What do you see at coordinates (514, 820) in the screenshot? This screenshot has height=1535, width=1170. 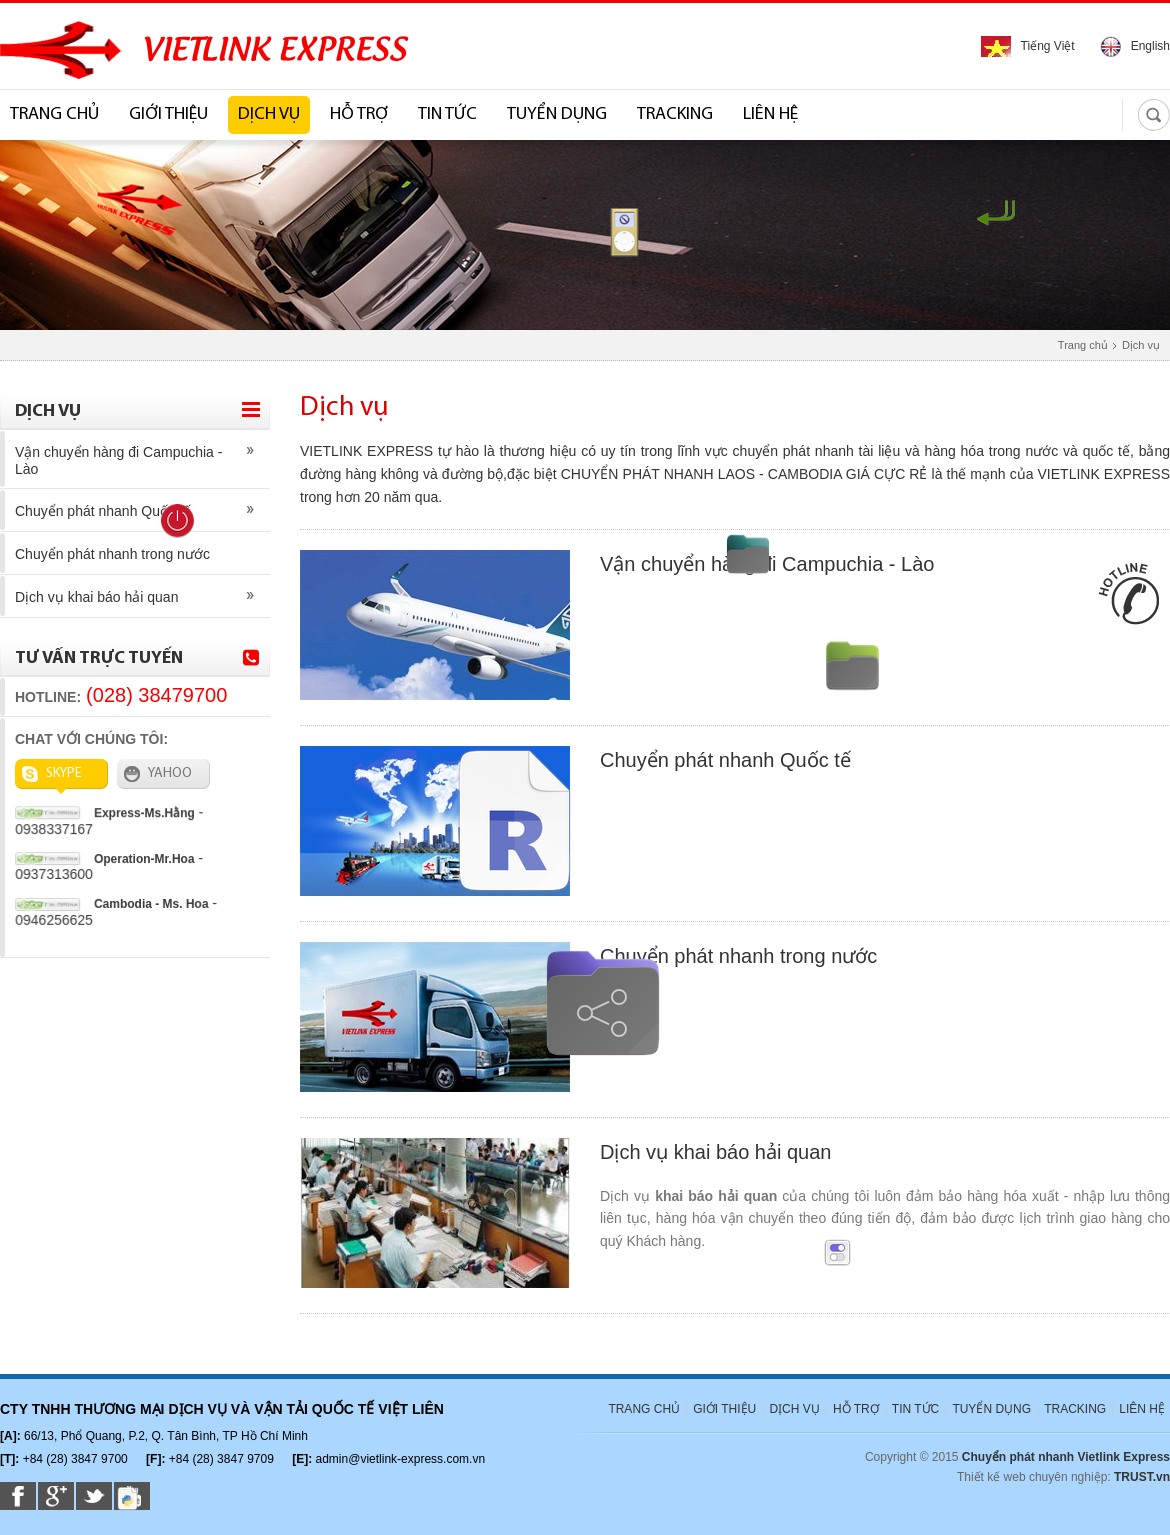 I see `an R programming language source file` at bounding box center [514, 820].